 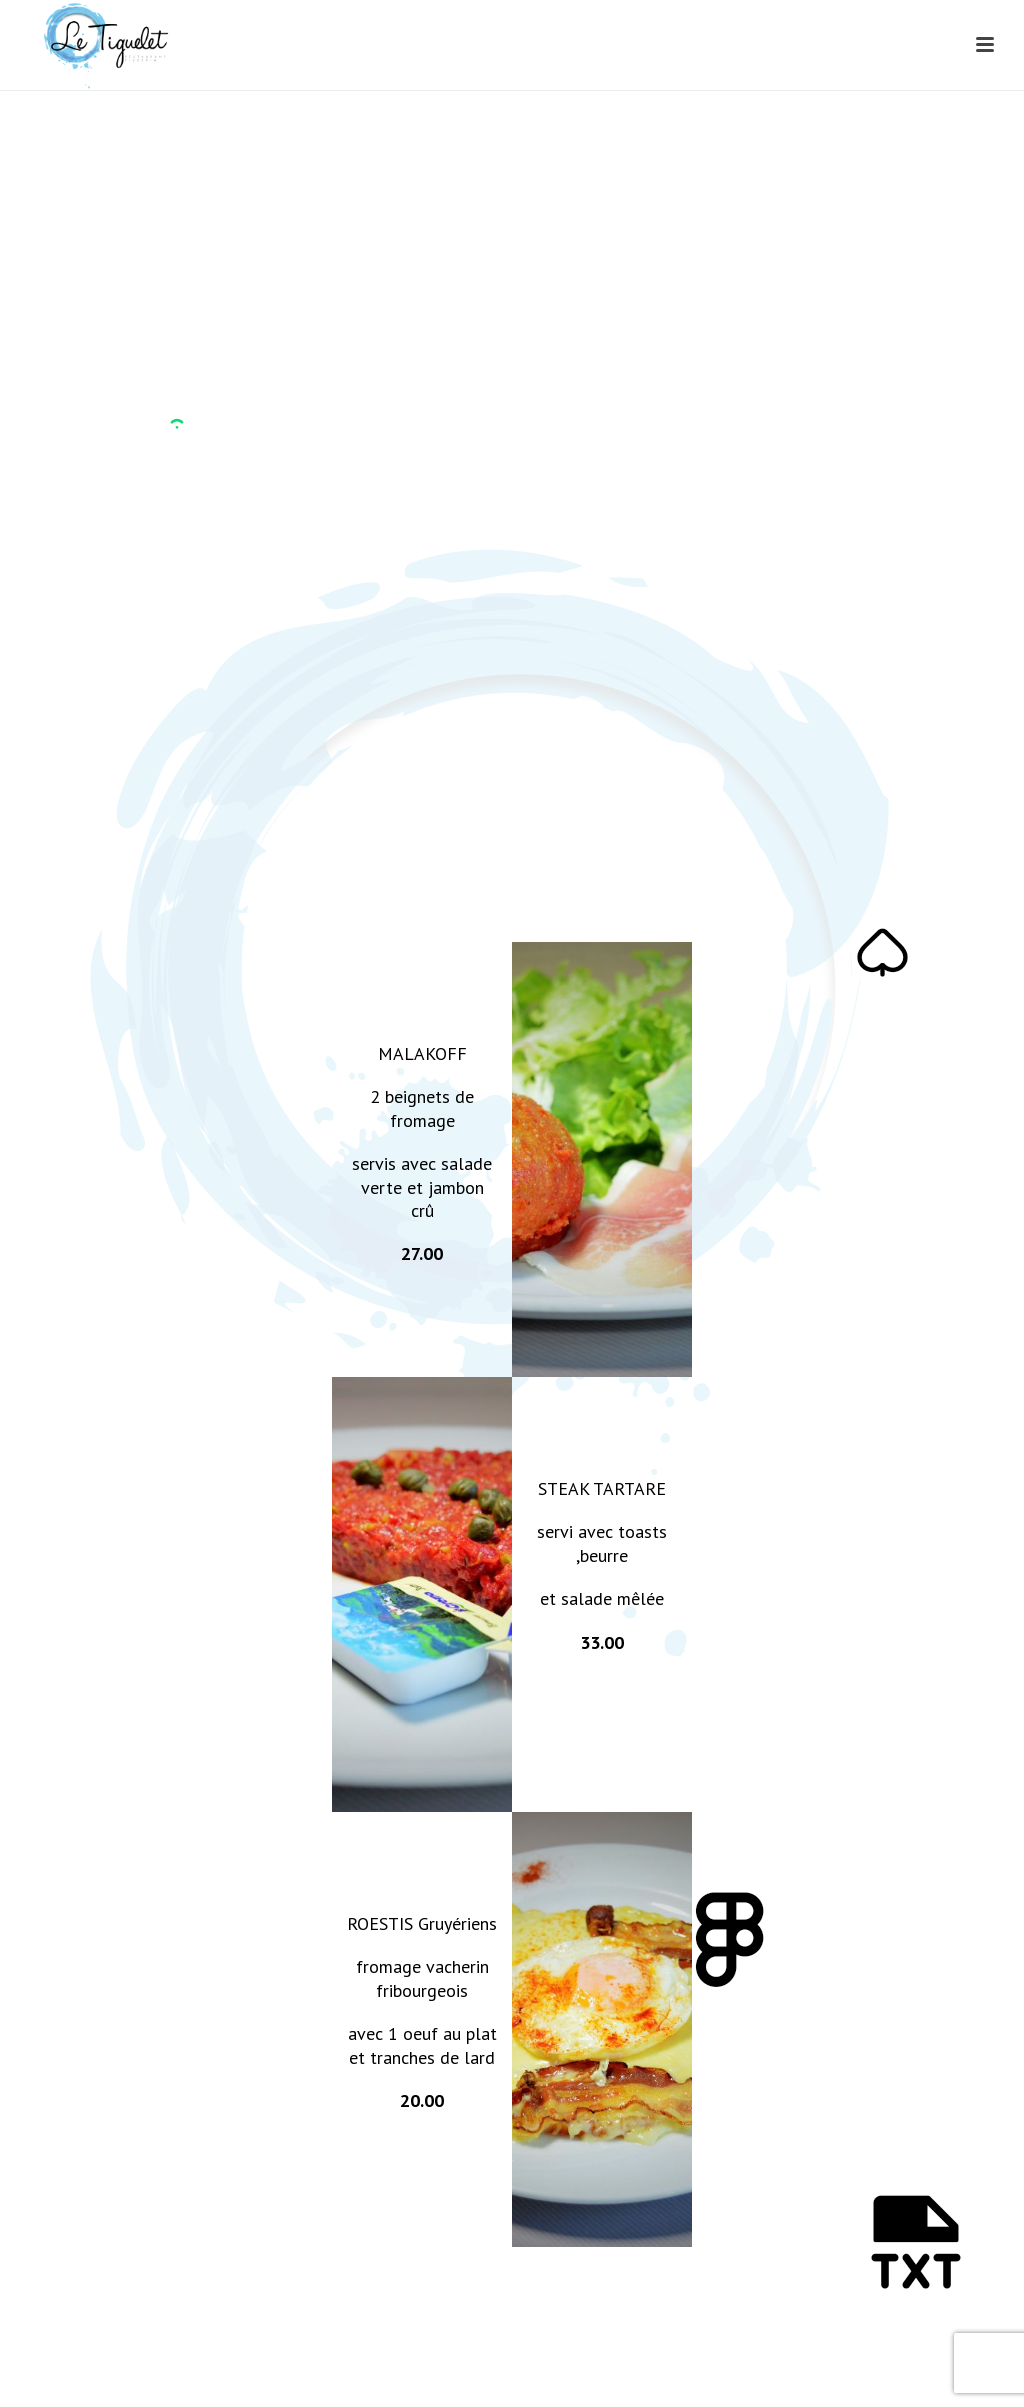 I want to click on spade suit symbol for card games, so click(x=882, y=951).